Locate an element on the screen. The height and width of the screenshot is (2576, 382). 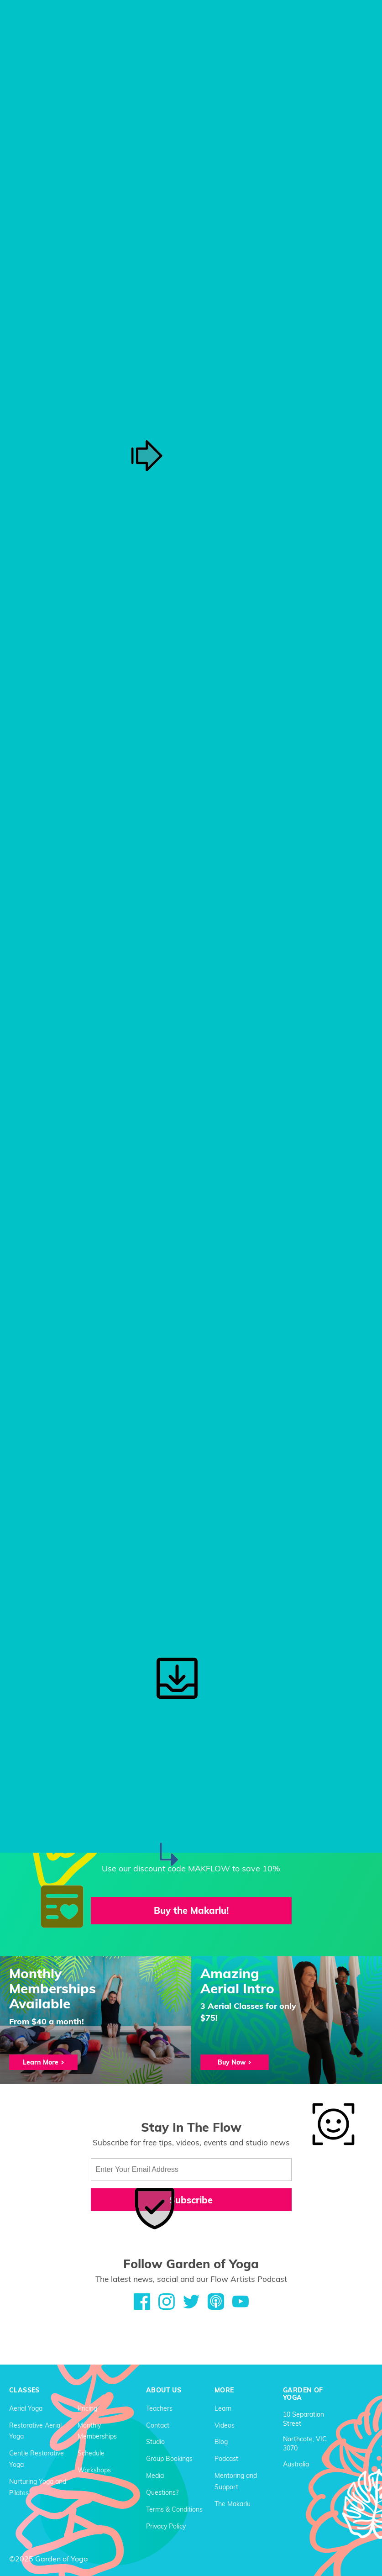
view your favorites list is located at coordinates (62, 1907).